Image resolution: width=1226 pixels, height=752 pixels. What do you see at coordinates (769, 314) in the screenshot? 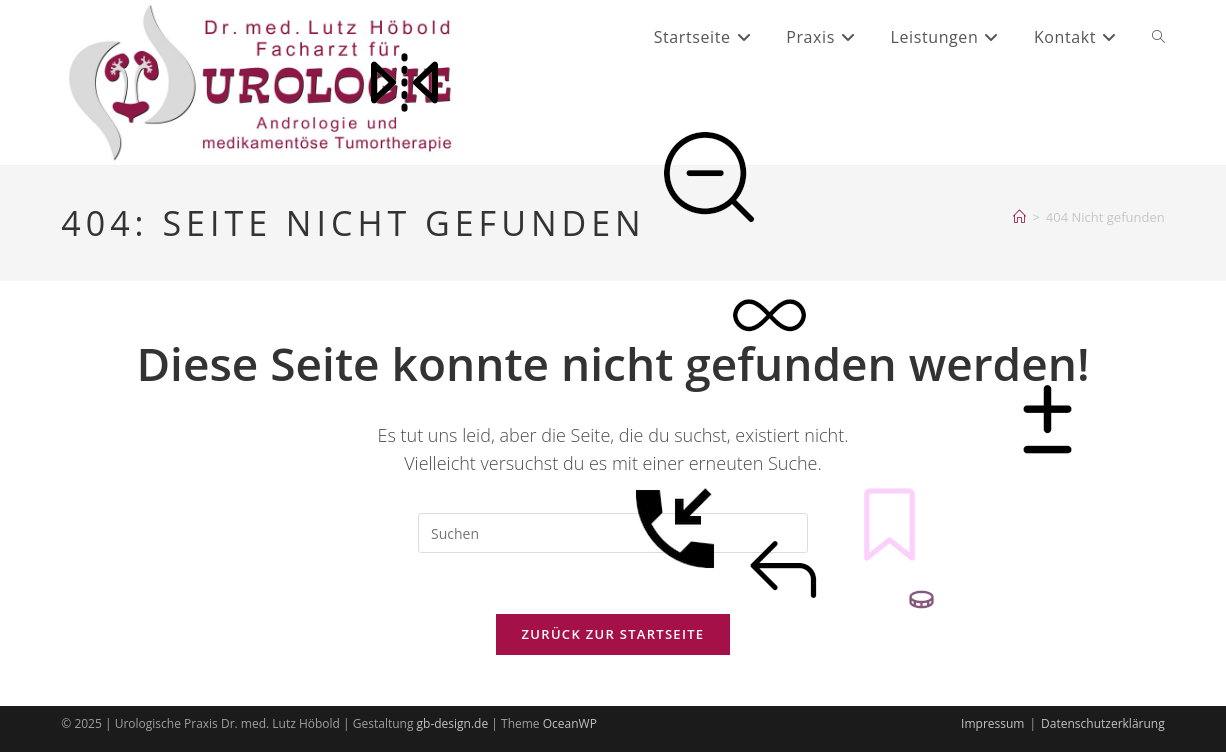
I see `indicates unlimited or infinite quantity` at bounding box center [769, 314].